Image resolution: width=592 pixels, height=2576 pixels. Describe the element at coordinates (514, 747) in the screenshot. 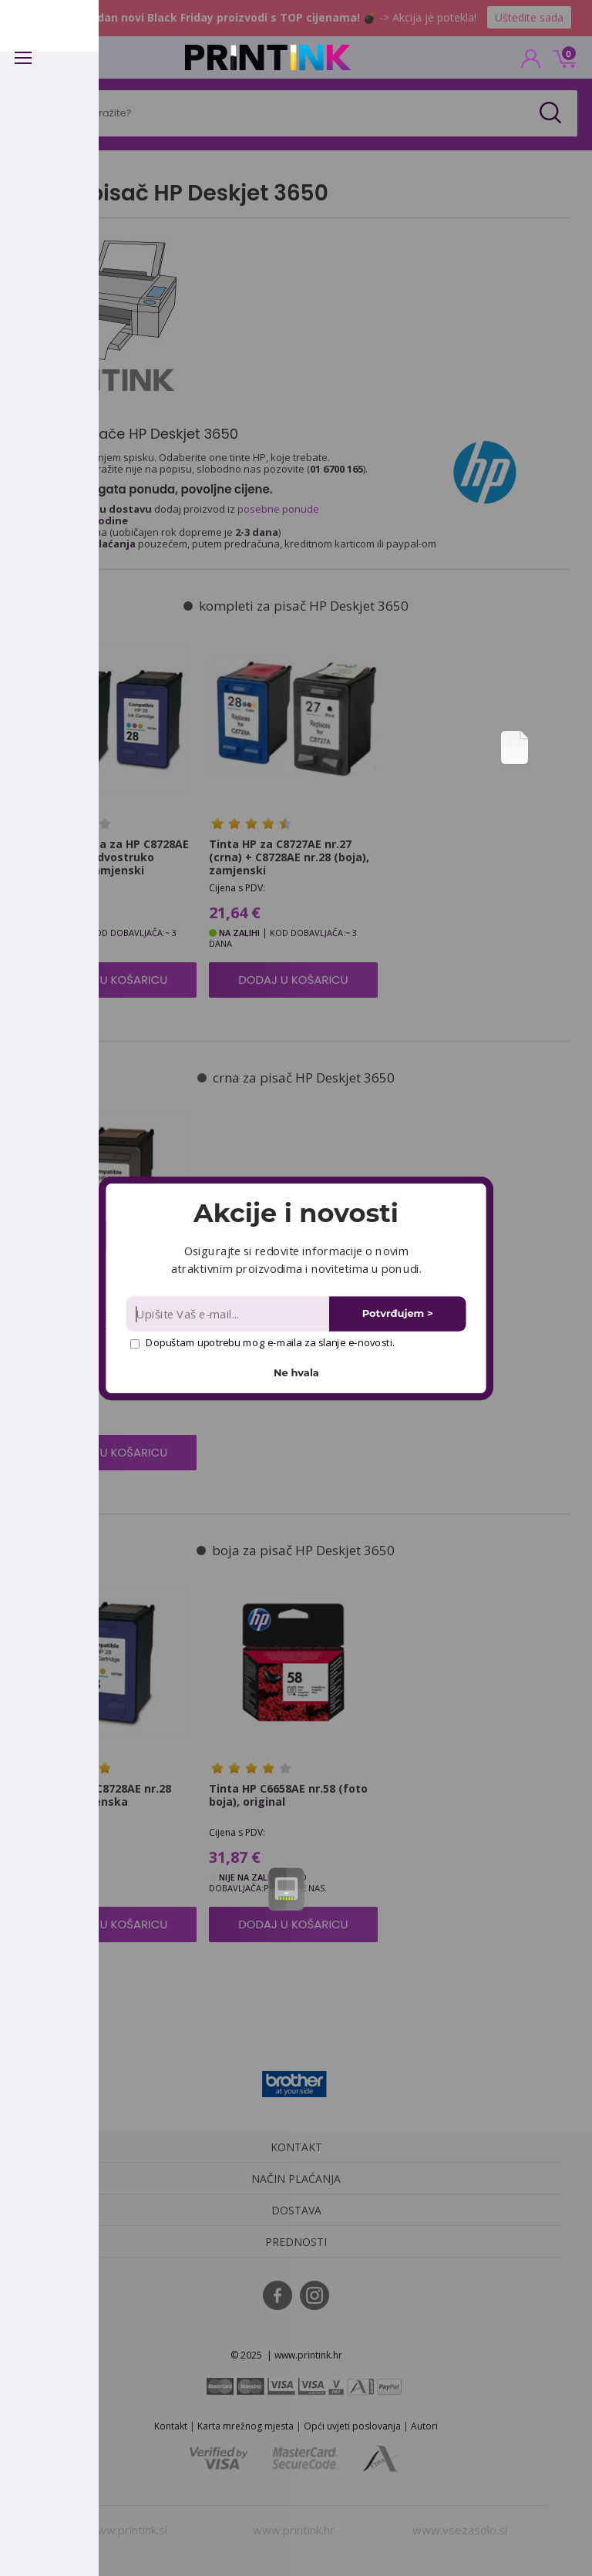

I see `preview a text file before opening` at that location.